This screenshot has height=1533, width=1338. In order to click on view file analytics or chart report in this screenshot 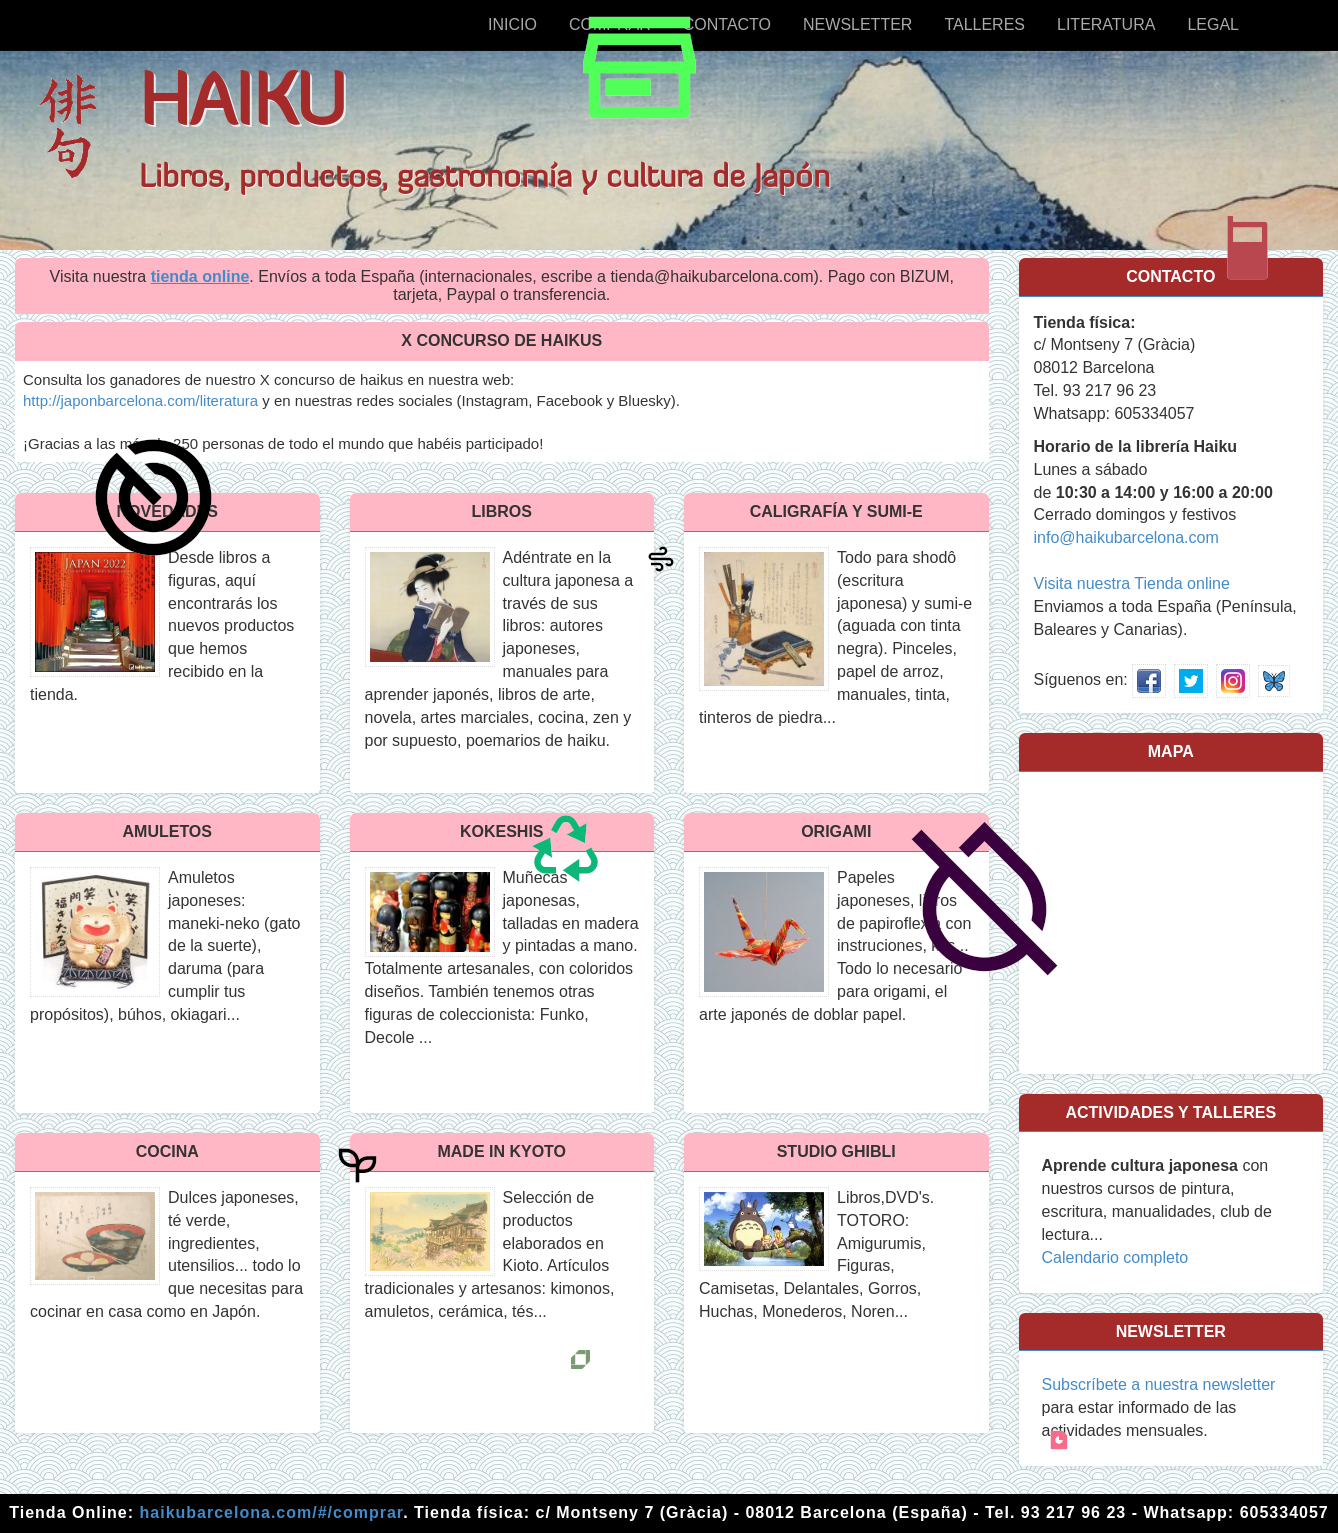, I will do `click(1059, 1440)`.